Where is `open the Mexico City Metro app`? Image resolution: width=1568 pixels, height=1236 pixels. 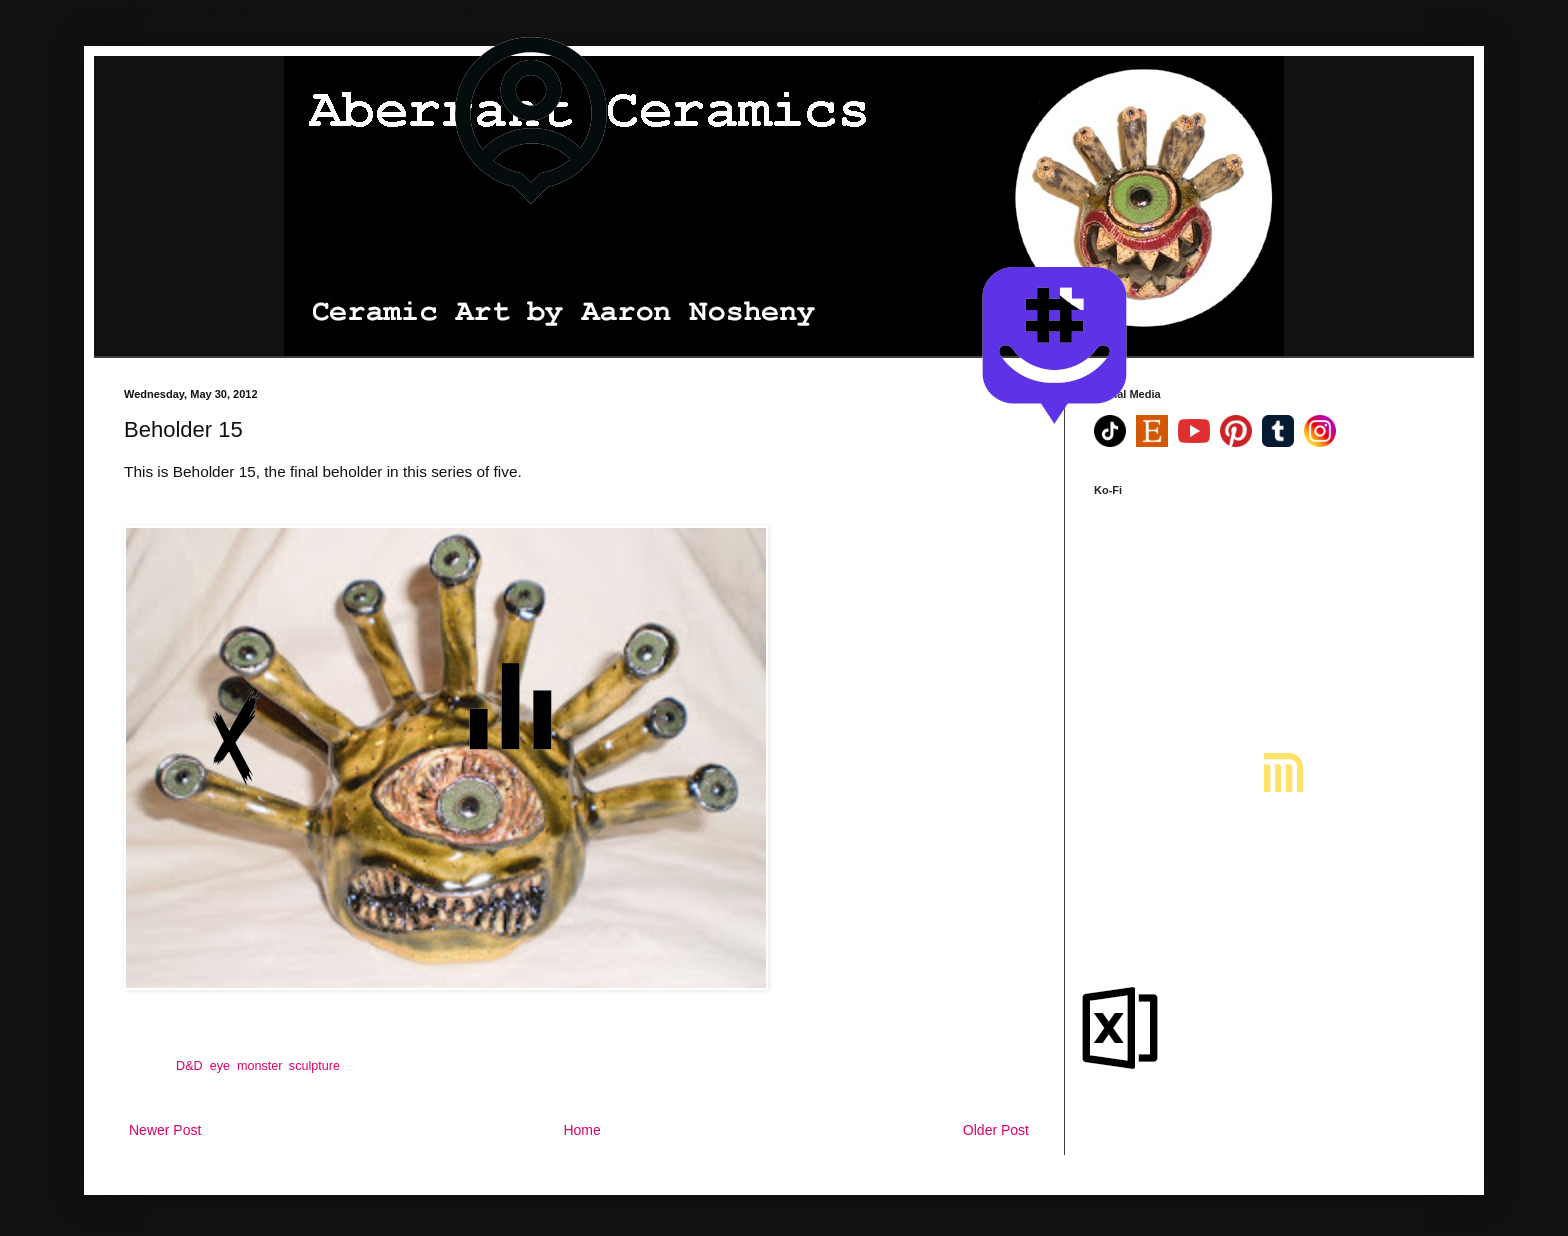 open the Mexico City Metro app is located at coordinates (1283, 772).